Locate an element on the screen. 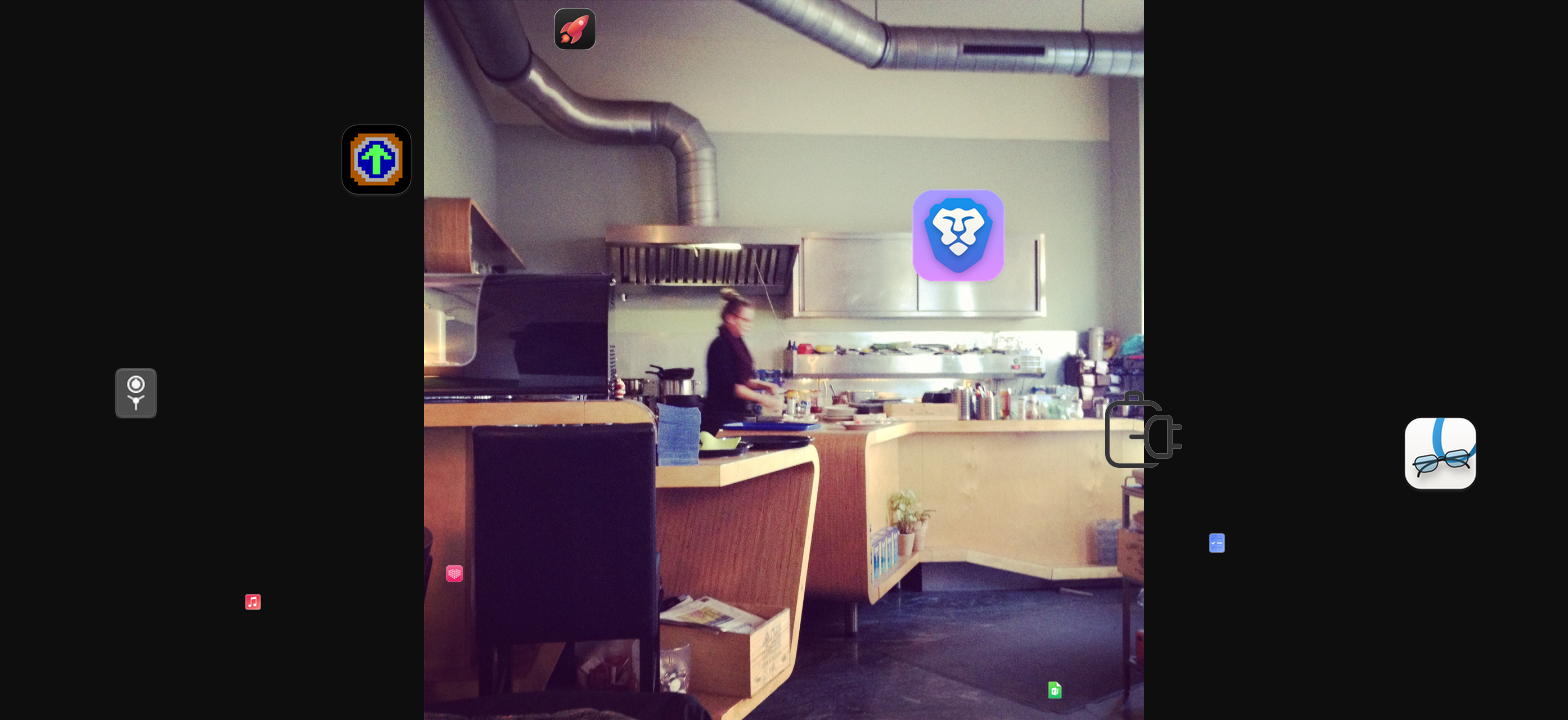 This screenshot has width=1568, height=720. open brave browser developer edition is located at coordinates (958, 235).